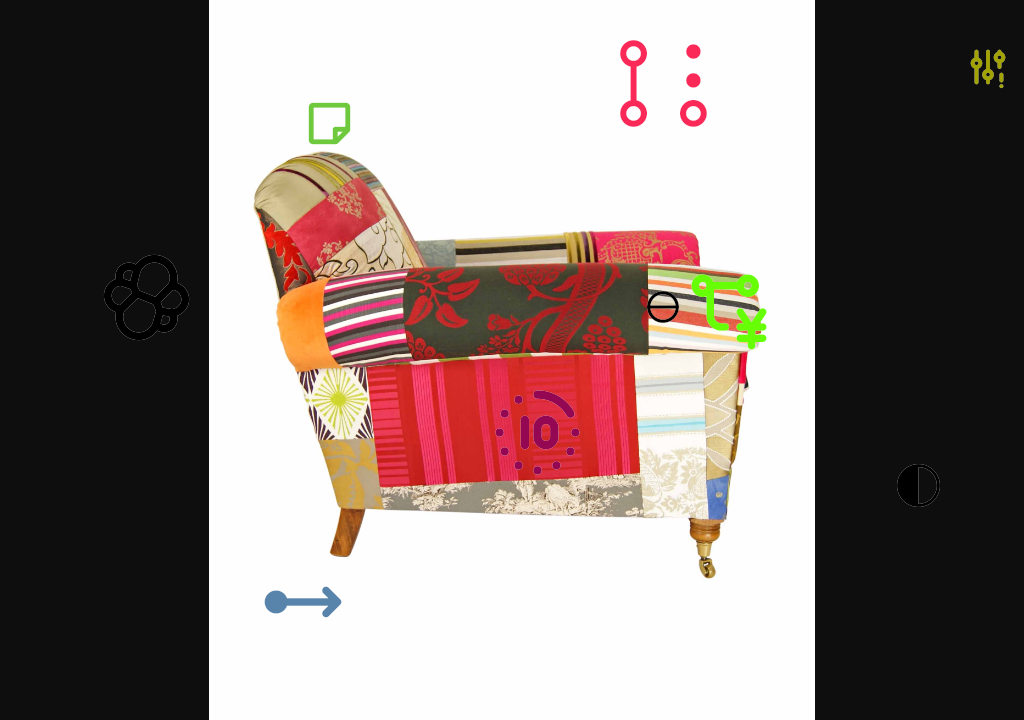 The height and width of the screenshot is (720, 1024). What do you see at coordinates (146, 297) in the screenshot?
I see `elastic (elasticsearch) brand logo` at bounding box center [146, 297].